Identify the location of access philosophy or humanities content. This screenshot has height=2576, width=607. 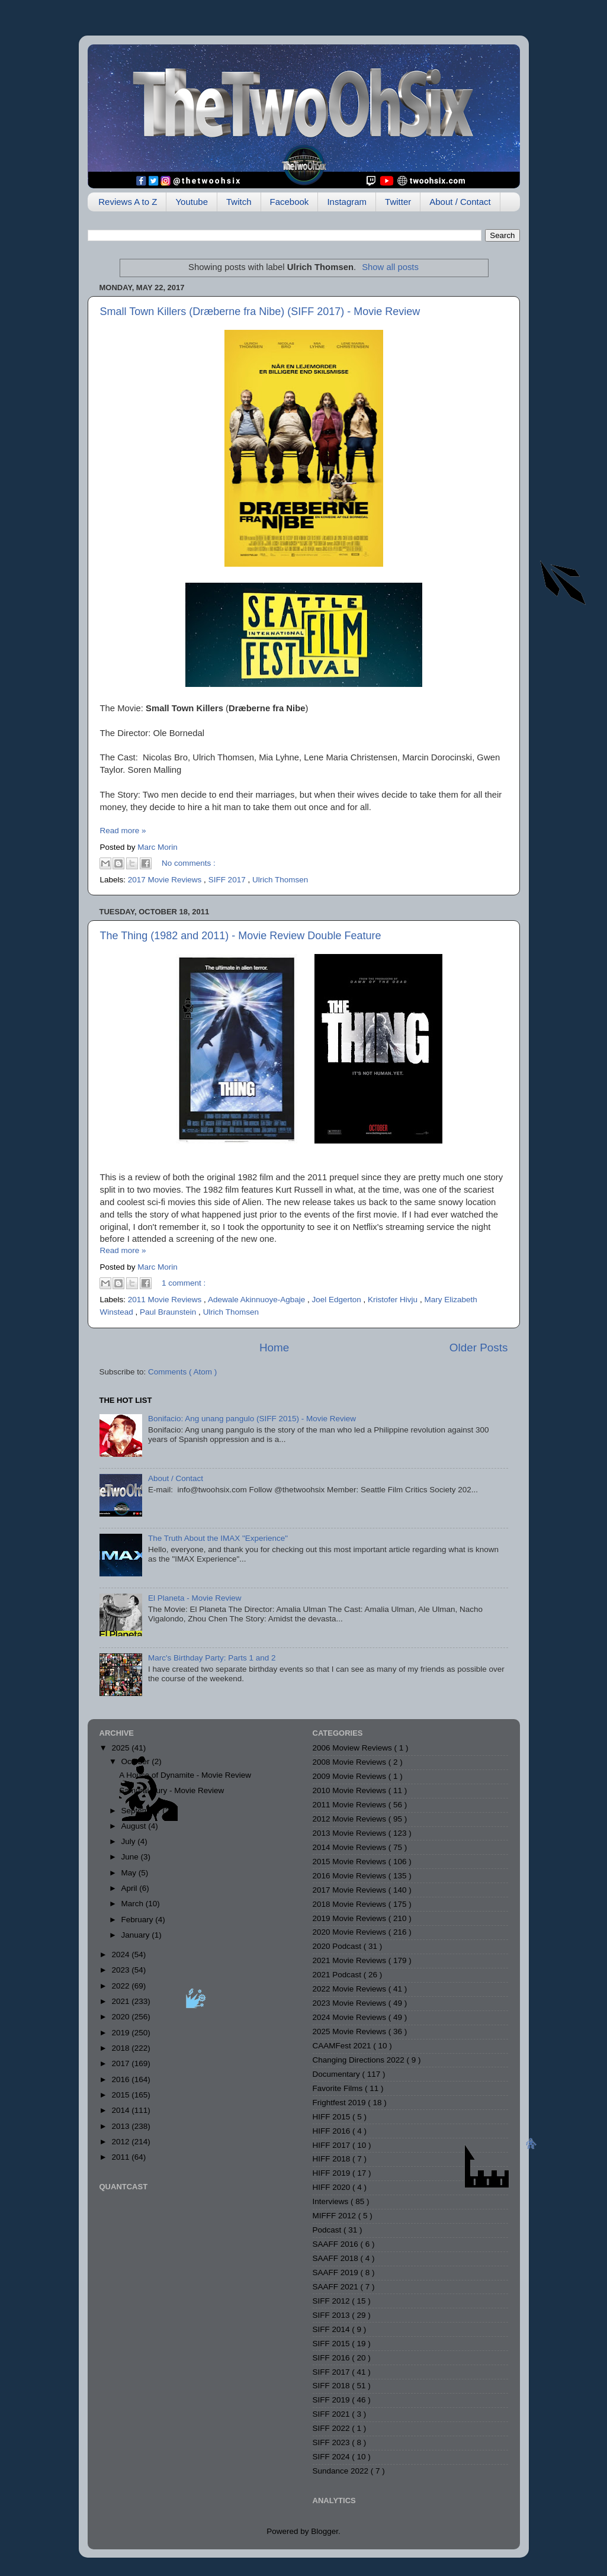
(188, 1008).